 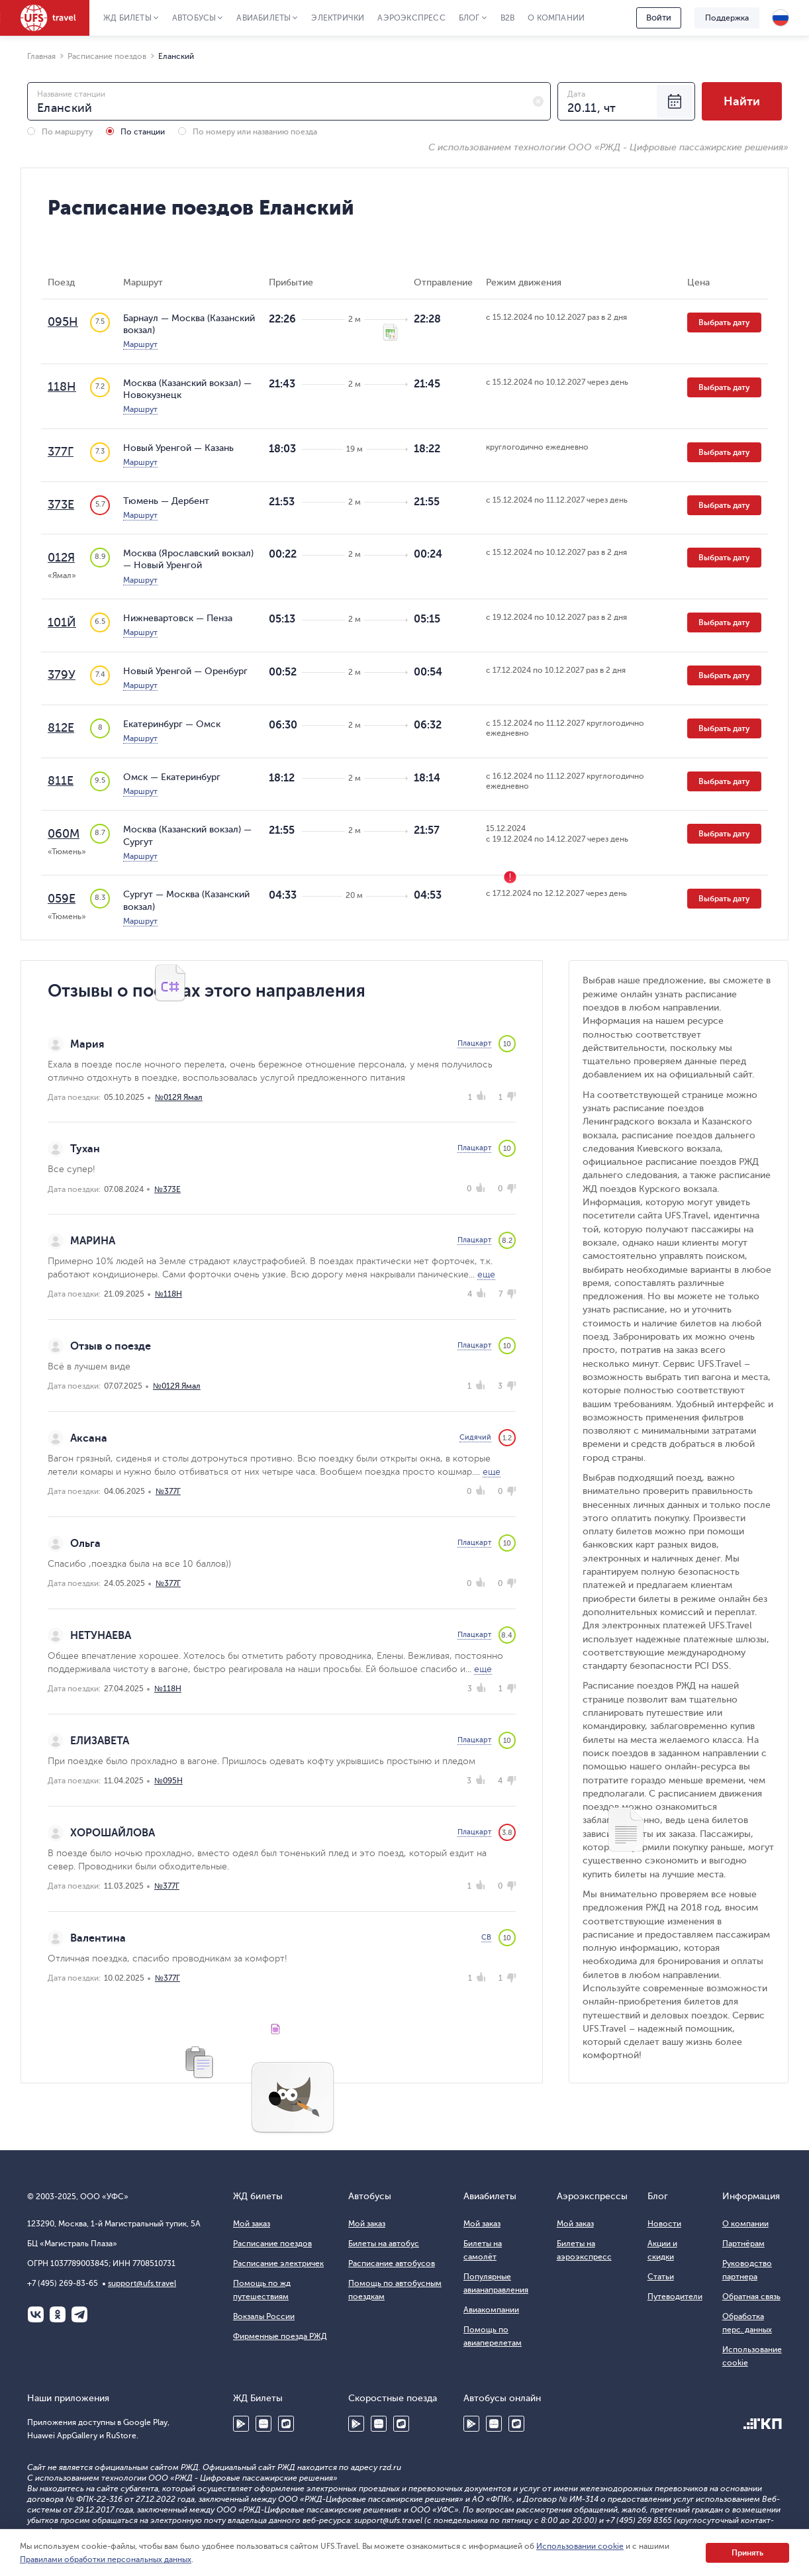 What do you see at coordinates (170, 983) in the screenshot?
I see `a C# source code file` at bounding box center [170, 983].